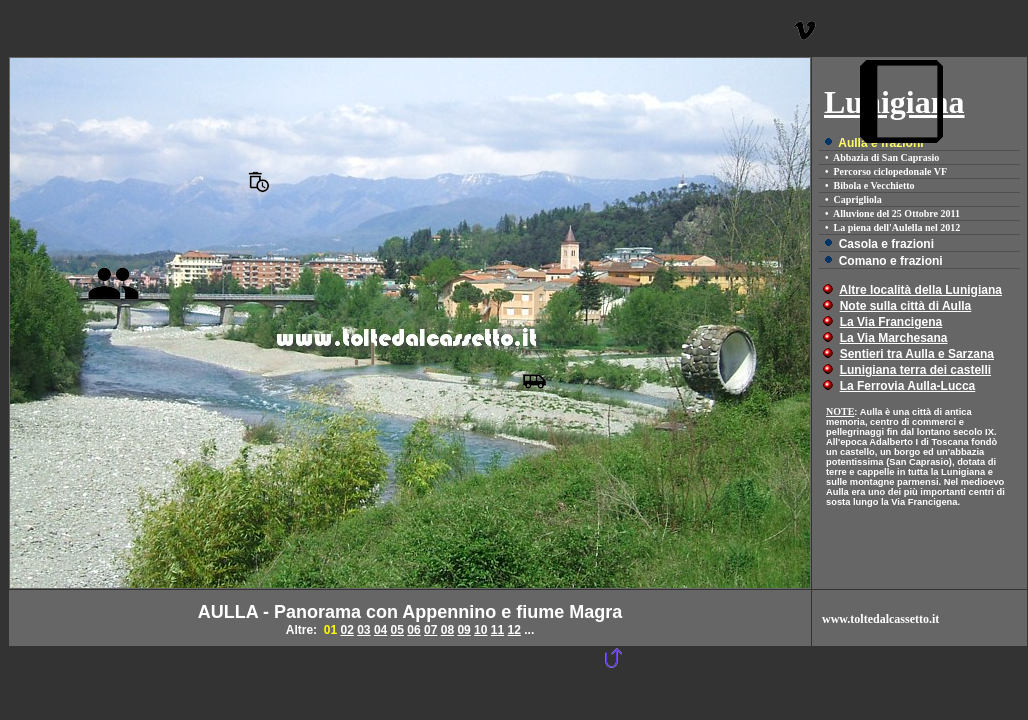  I want to click on move activity bar to the left side of the editor, so click(901, 101).